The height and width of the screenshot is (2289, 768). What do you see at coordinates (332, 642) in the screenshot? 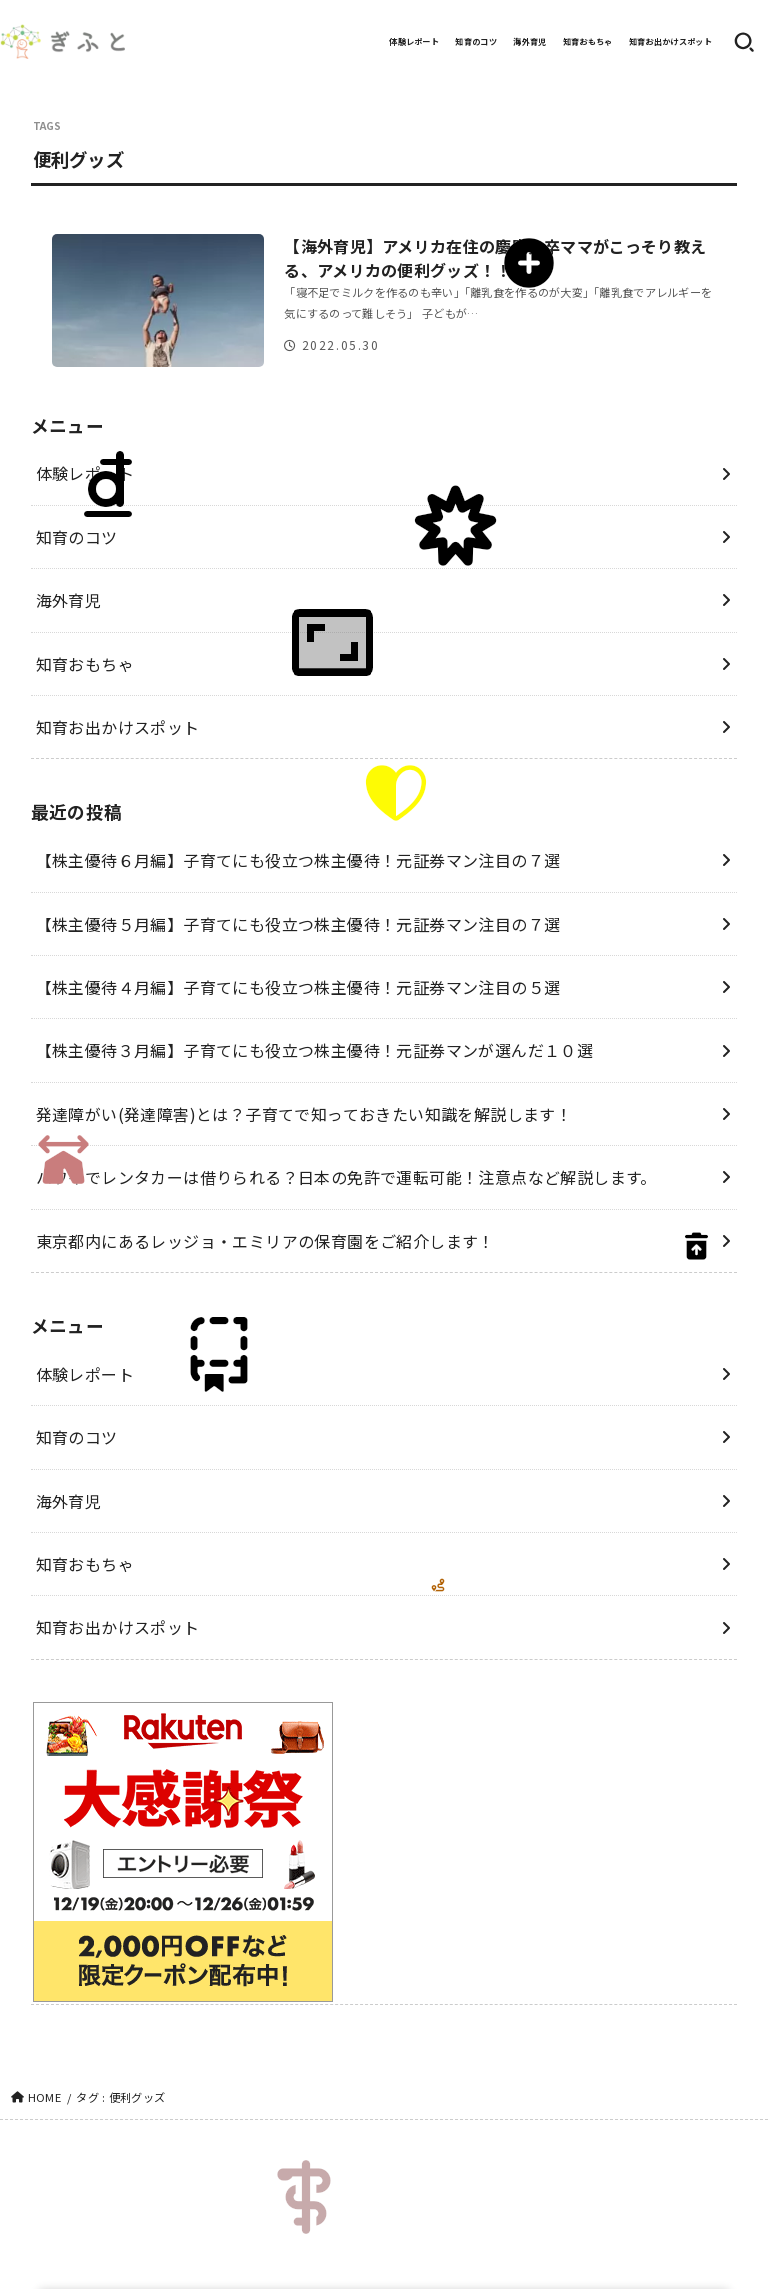
I see `adjust aspect ratio settings` at bounding box center [332, 642].